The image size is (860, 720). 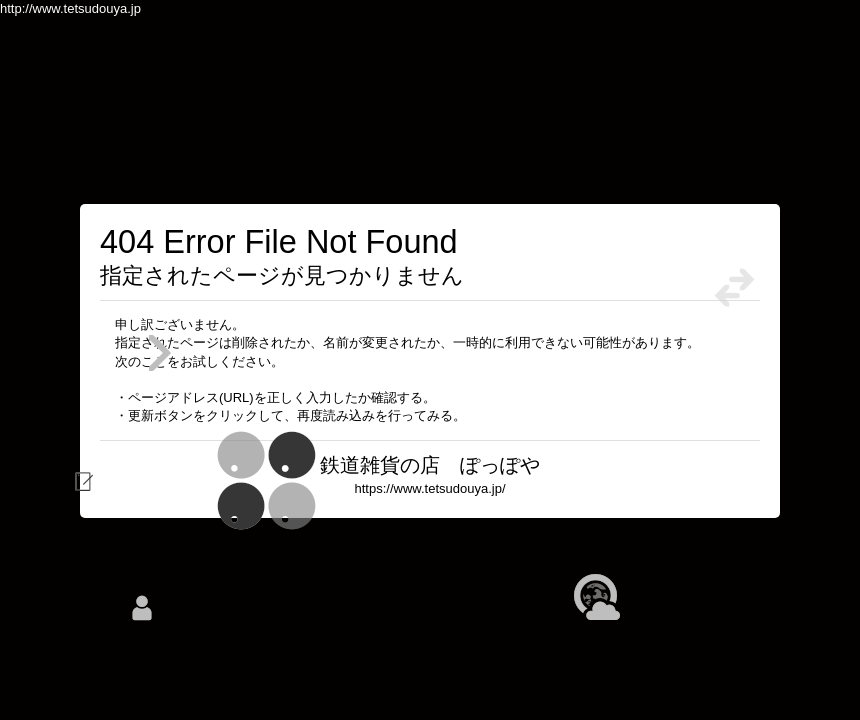 I want to click on indicates a connected PDA or tablet device, so click(x=83, y=481).